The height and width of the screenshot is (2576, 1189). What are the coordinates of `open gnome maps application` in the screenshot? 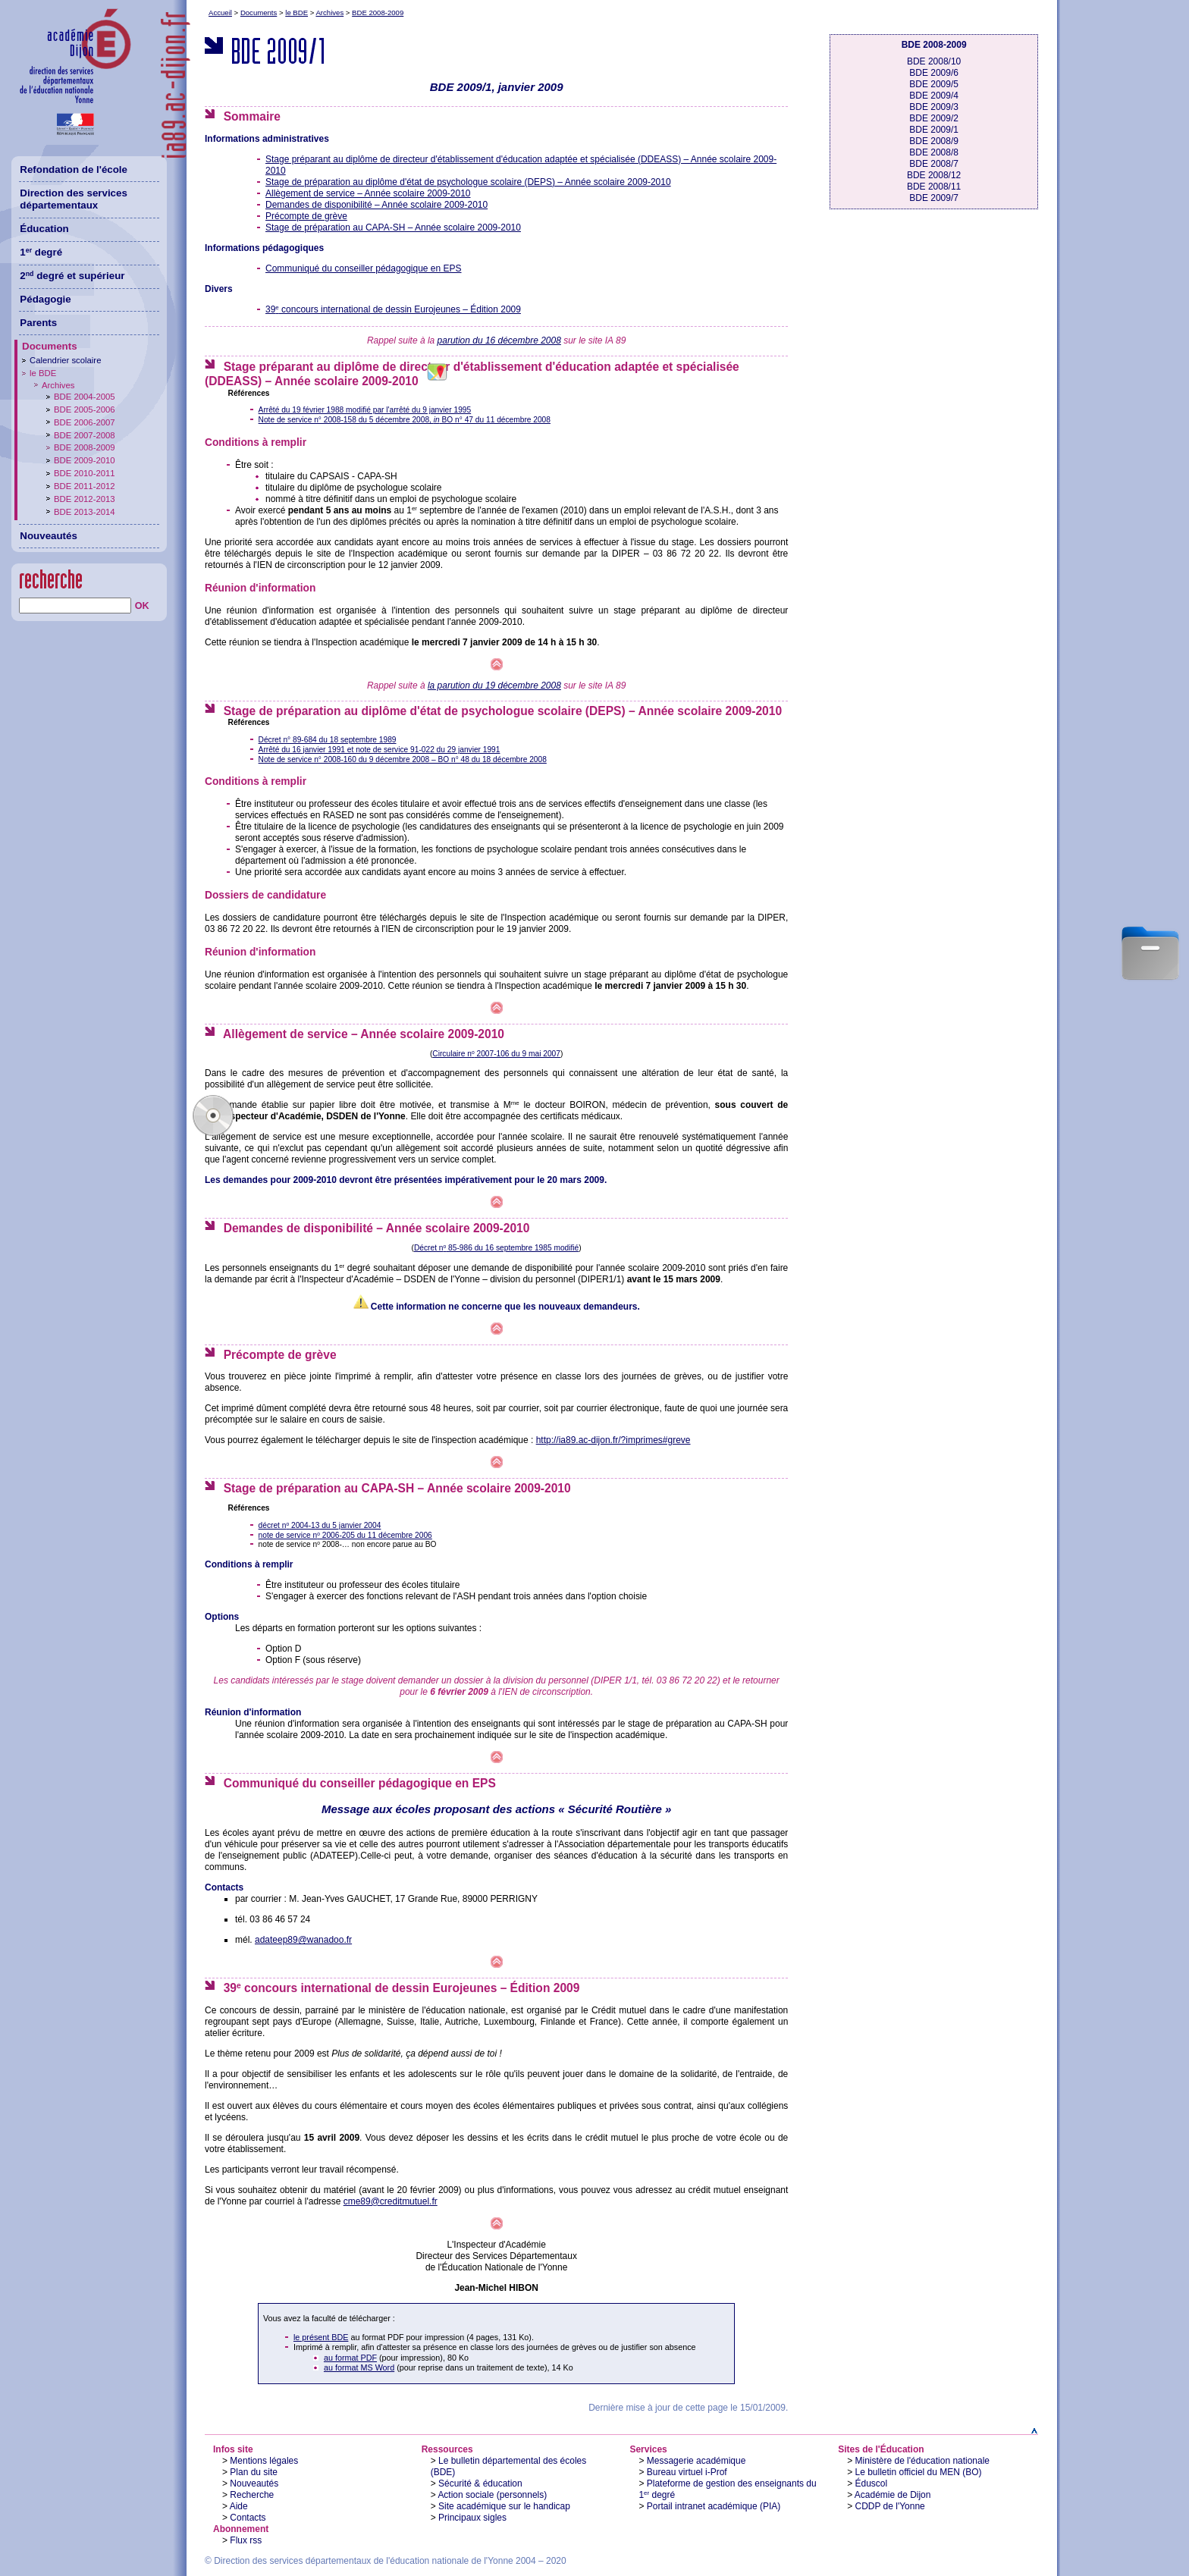 It's located at (437, 372).